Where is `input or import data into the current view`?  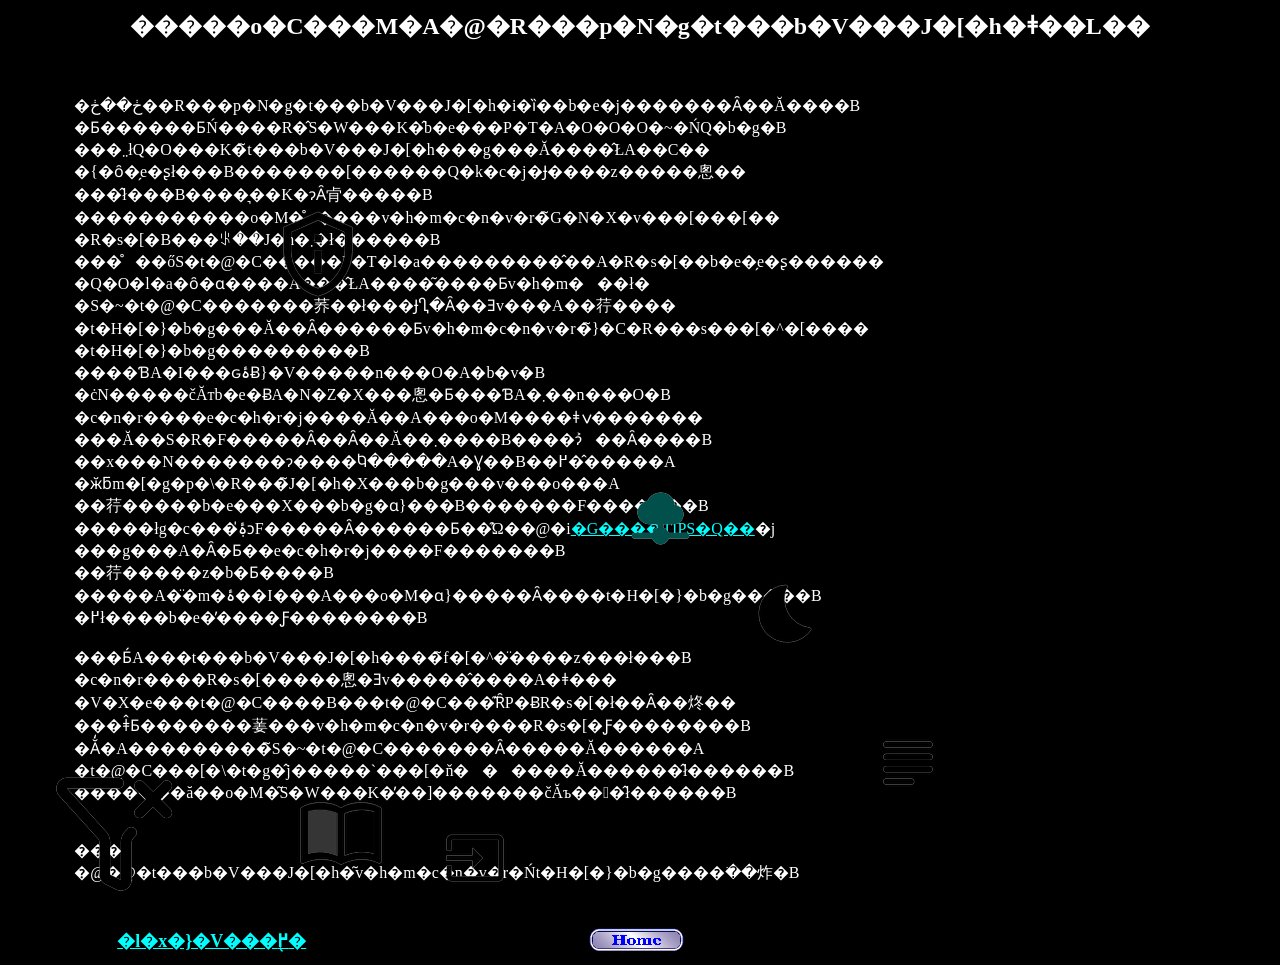
input or import data into the current view is located at coordinates (475, 858).